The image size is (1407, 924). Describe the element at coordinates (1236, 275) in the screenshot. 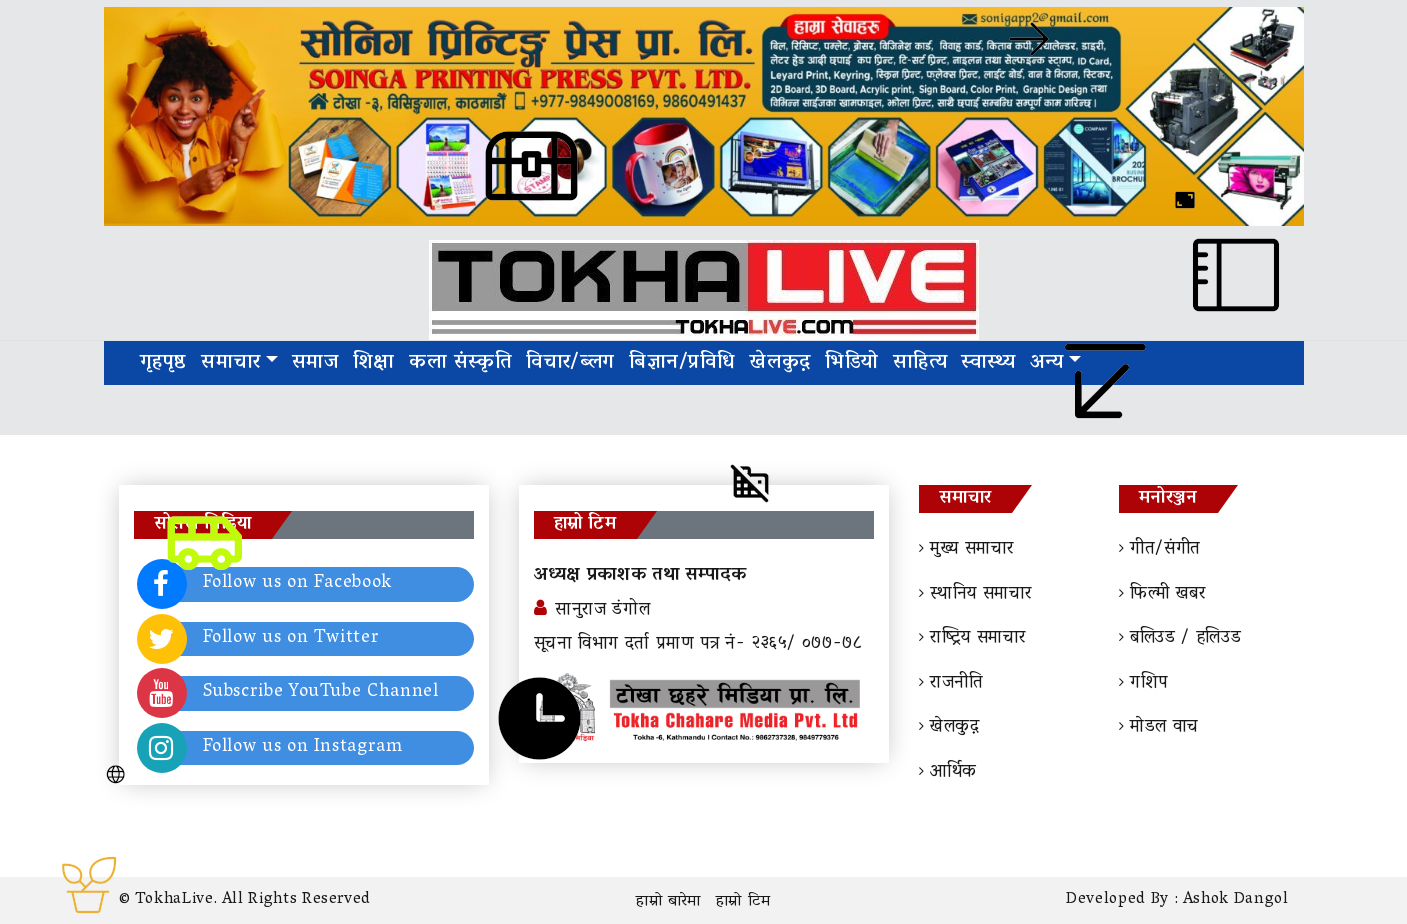

I see `toggle sidebar navigation panel` at that location.